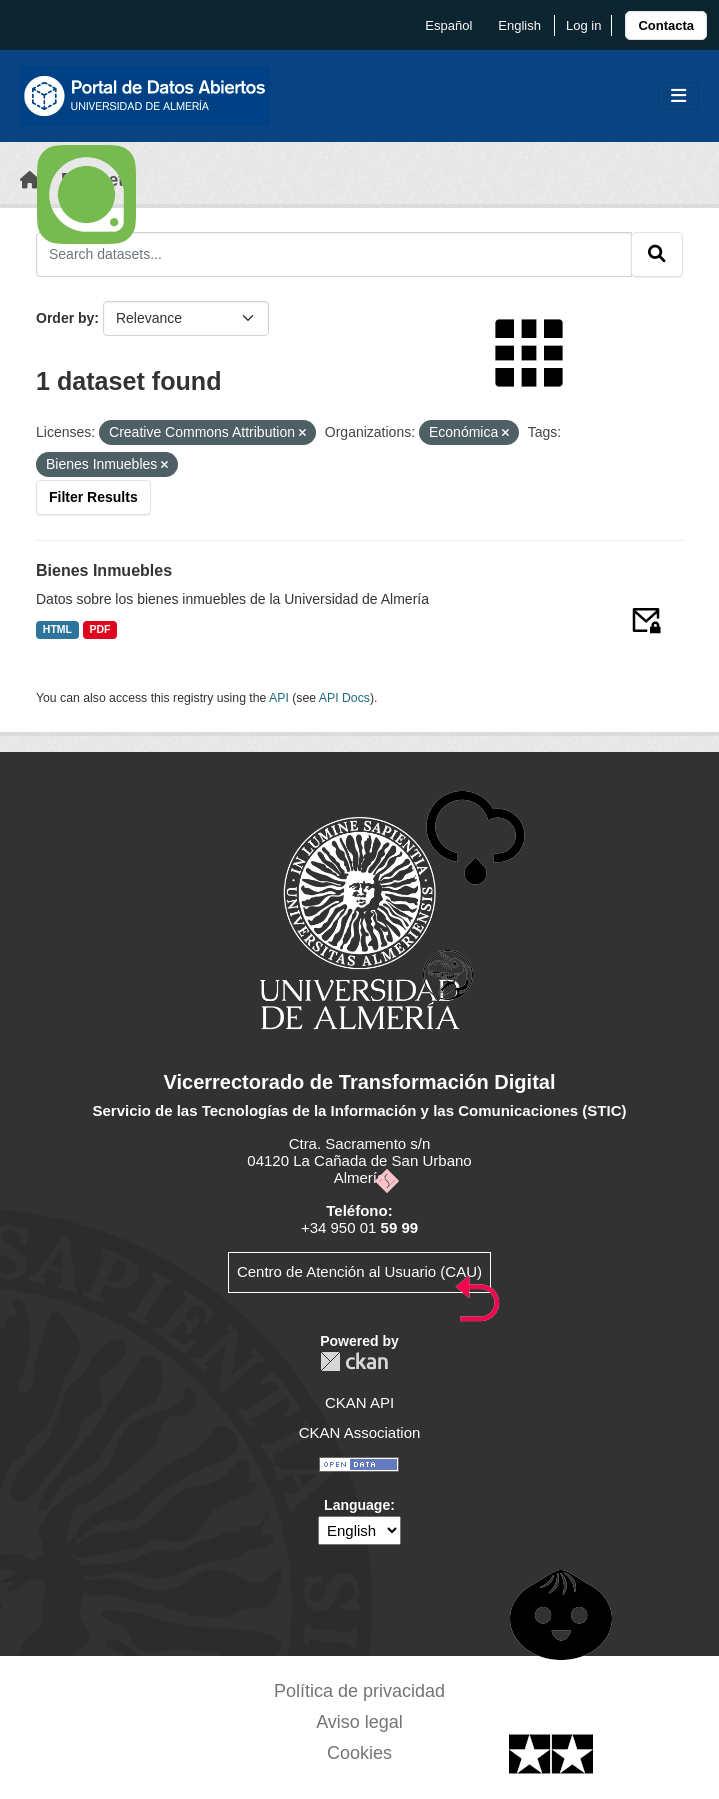 This screenshot has height=1799, width=719. Describe the element at coordinates (475, 835) in the screenshot. I see `indicates rainy weather conditions` at that location.